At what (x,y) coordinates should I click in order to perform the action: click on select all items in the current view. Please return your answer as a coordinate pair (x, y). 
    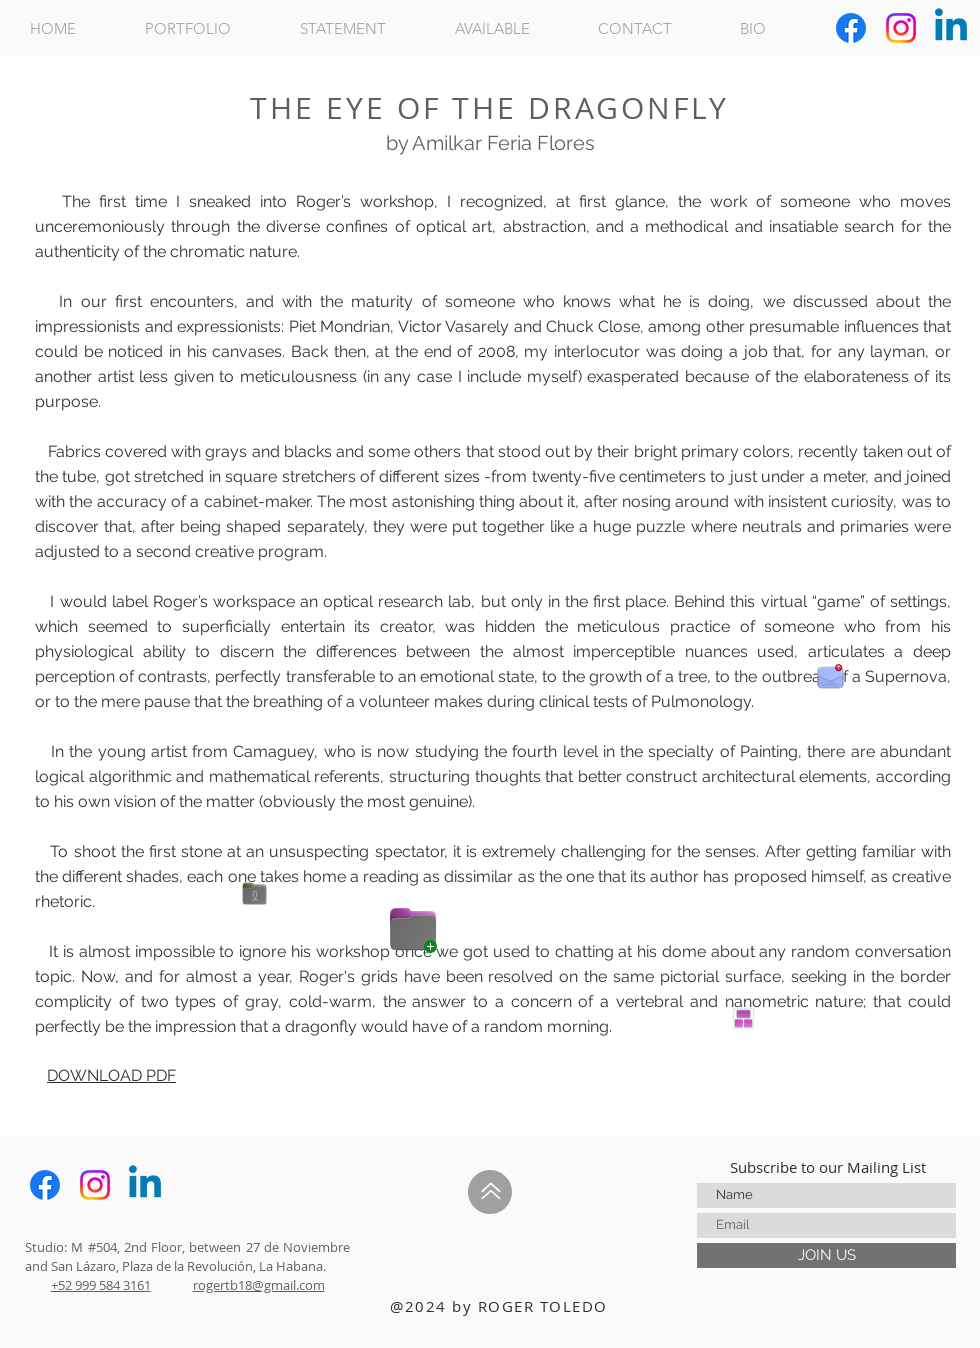
    Looking at the image, I should click on (743, 1018).